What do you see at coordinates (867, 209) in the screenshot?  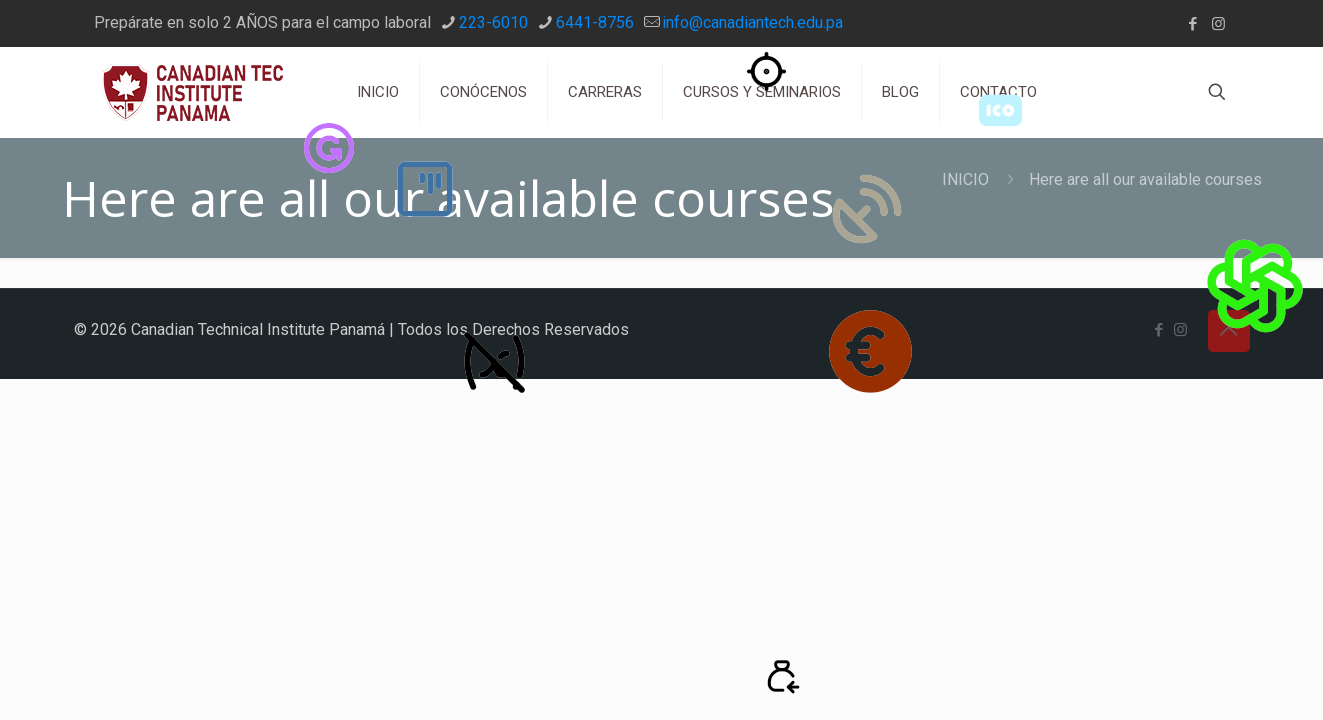 I see `access satellite or broadcast settings` at bounding box center [867, 209].